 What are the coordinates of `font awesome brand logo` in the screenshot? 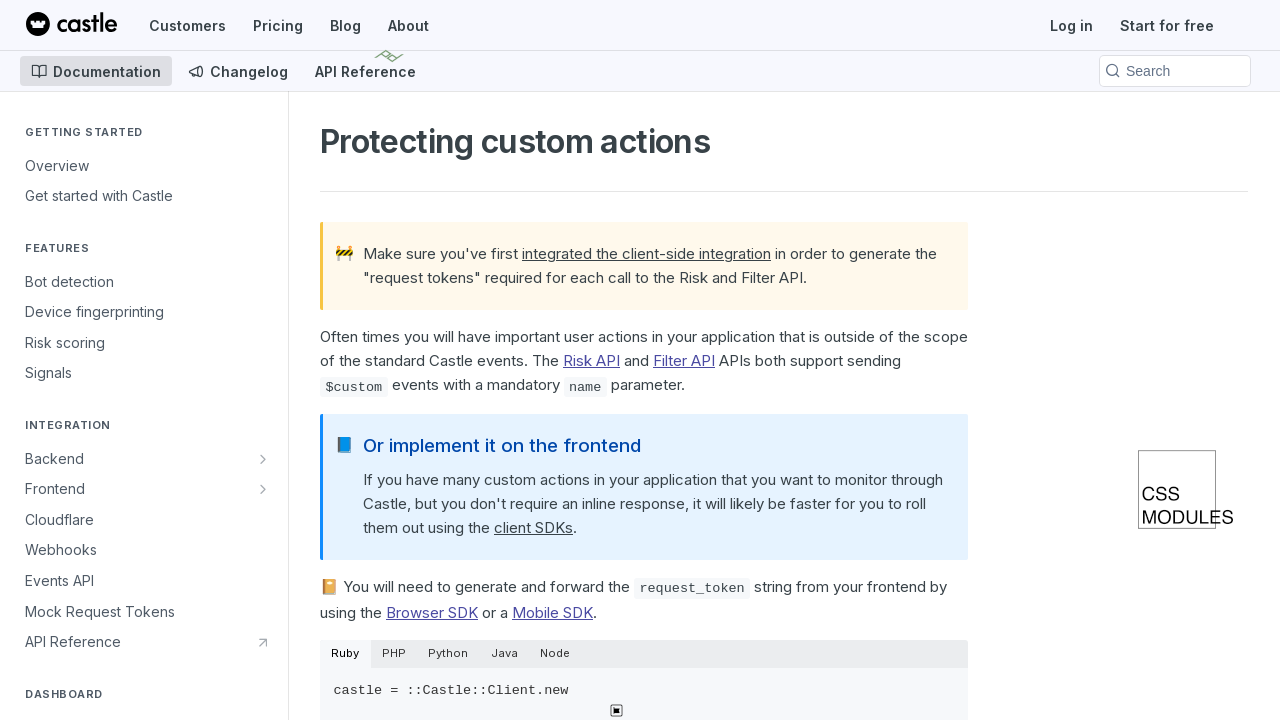 It's located at (616, 710).